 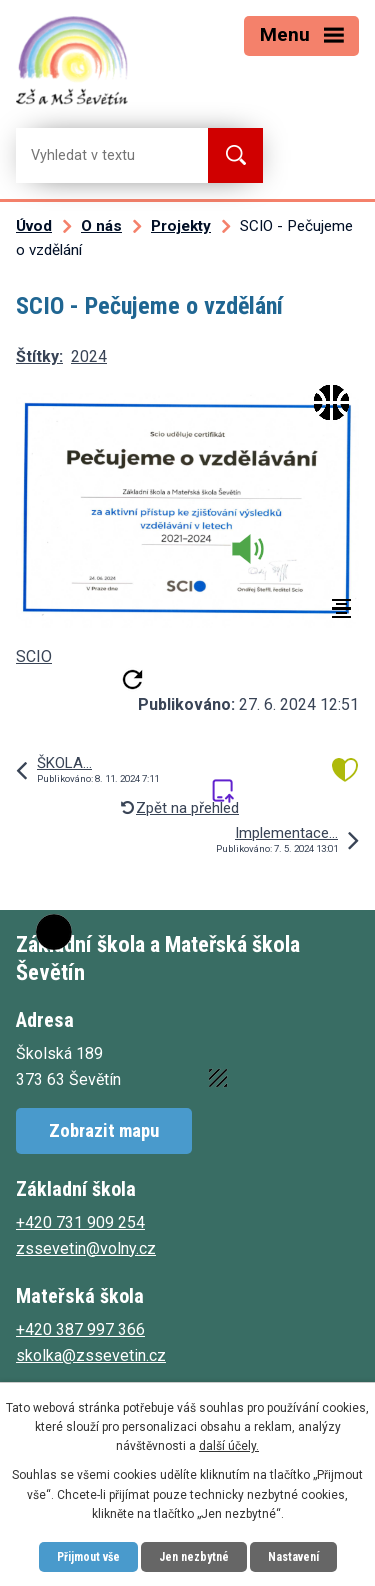 I want to click on access basketball scores or sports content, so click(x=331, y=402).